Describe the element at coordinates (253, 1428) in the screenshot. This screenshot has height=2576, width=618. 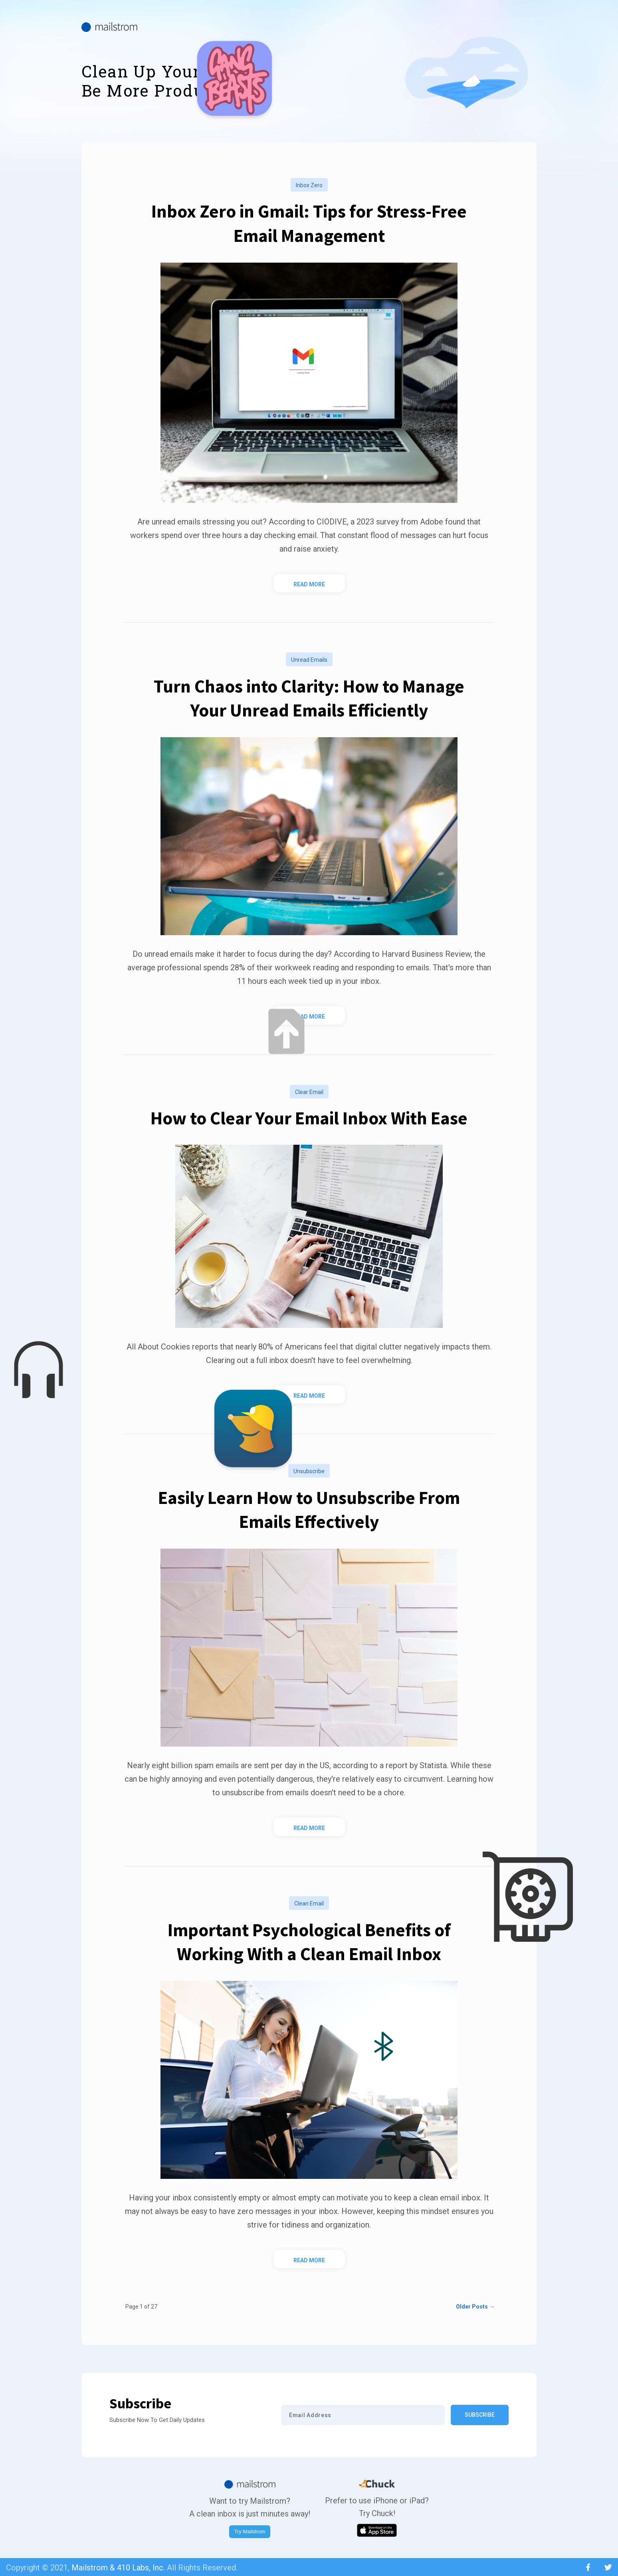
I see `open Mullvad VPN app` at that location.